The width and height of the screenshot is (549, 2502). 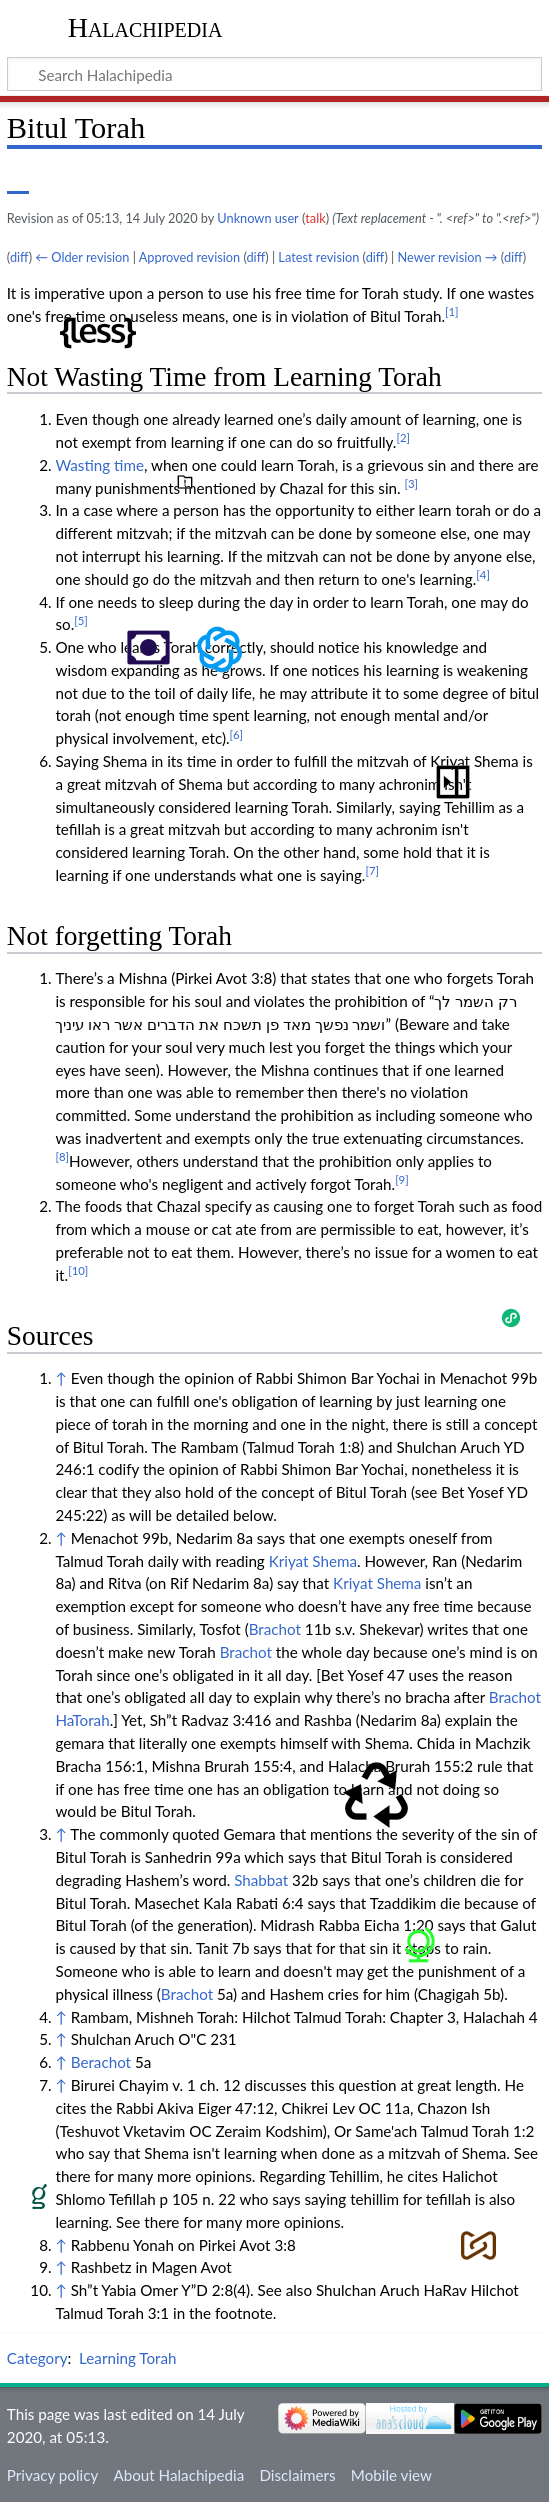 I want to click on folder contains items that need attention, so click(x=185, y=482).